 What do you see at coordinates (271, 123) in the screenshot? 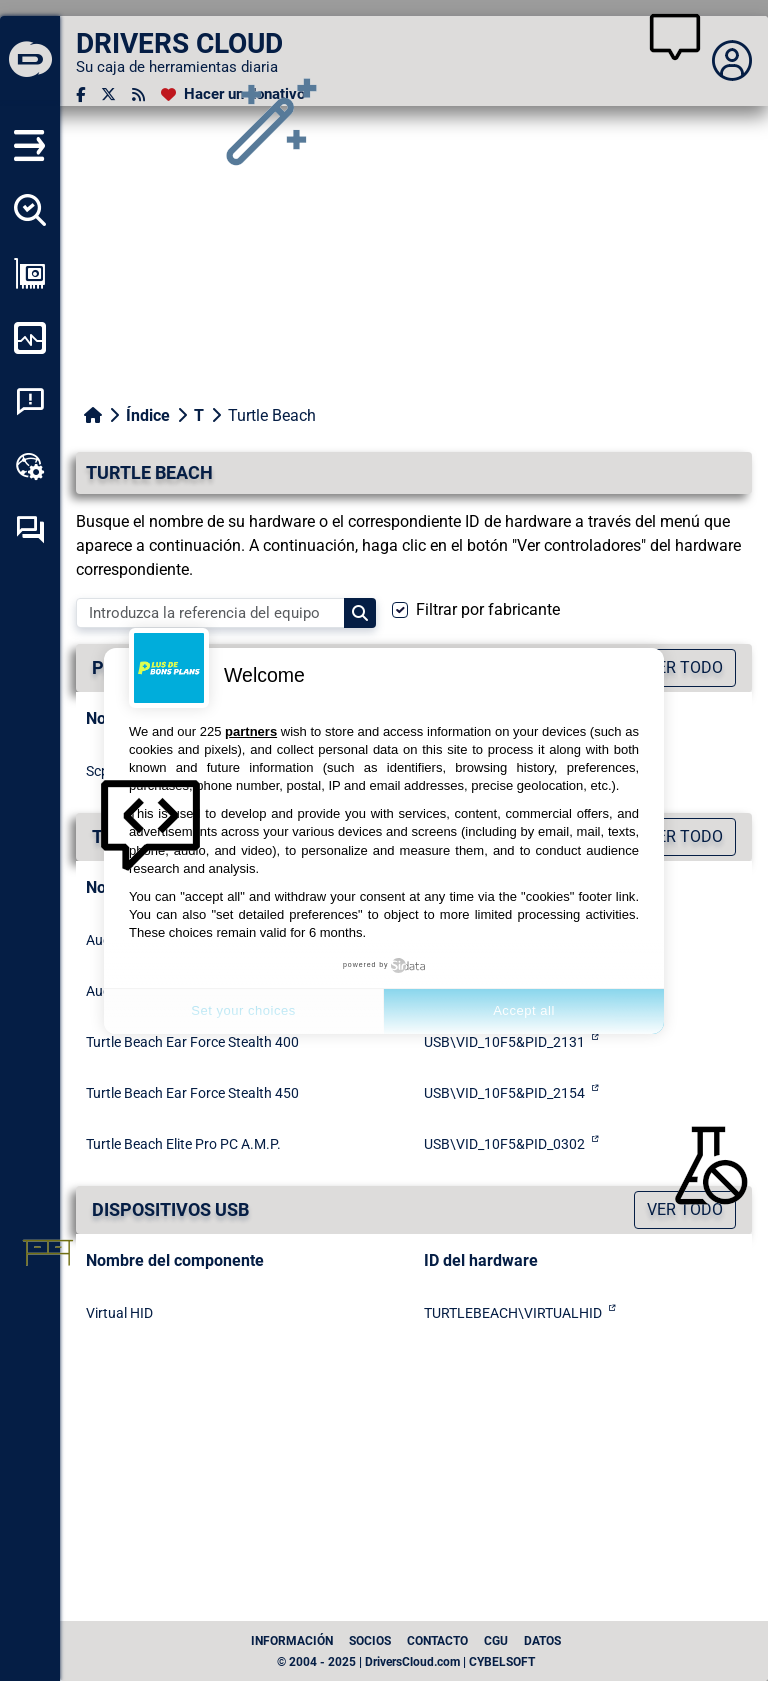
I see `apply automatic formatting or enhancements` at bounding box center [271, 123].